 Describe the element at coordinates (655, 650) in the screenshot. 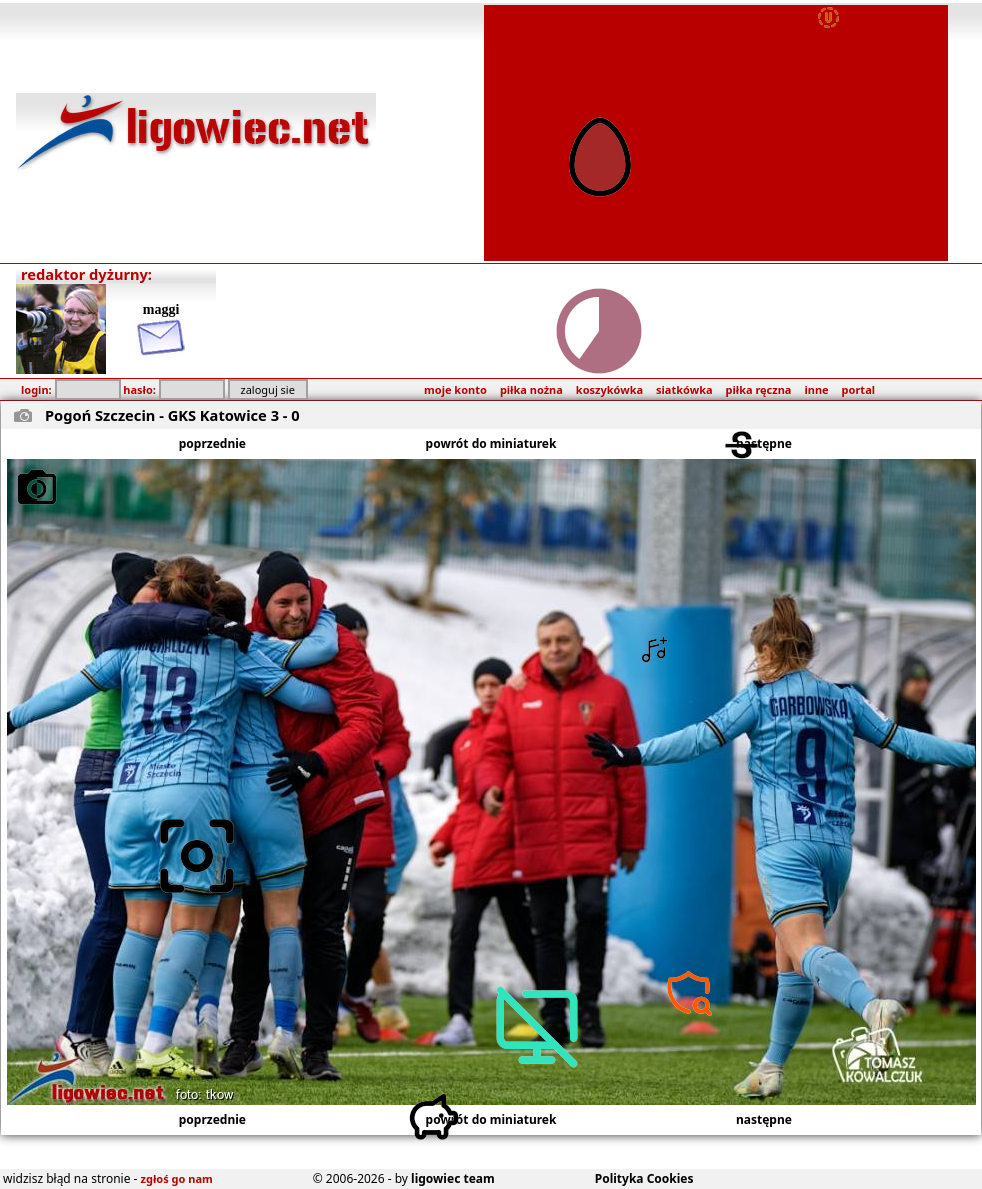

I see `add a new song to your library` at that location.